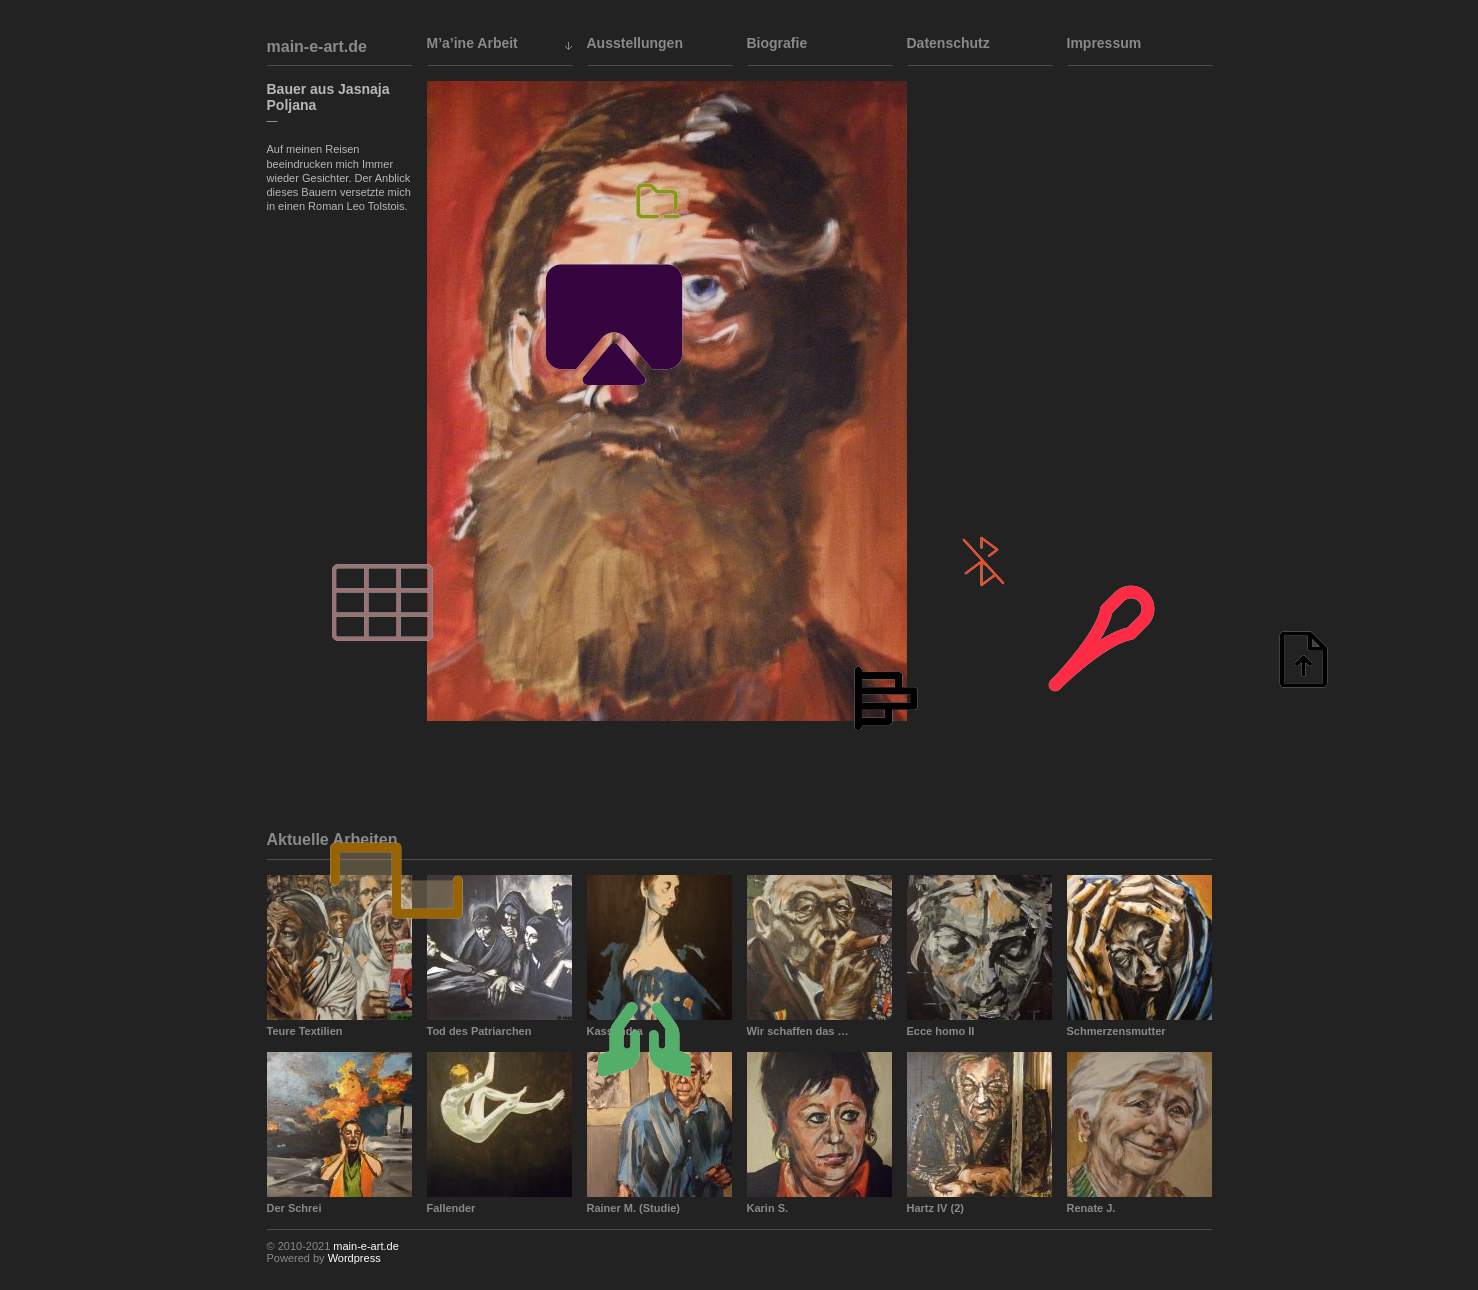 The height and width of the screenshot is (1290, 1478). What do you see at coordinates (1101, 638) in the screenshot?
I see `access sewing or crafting tools` at bounding box center [1101, 638].